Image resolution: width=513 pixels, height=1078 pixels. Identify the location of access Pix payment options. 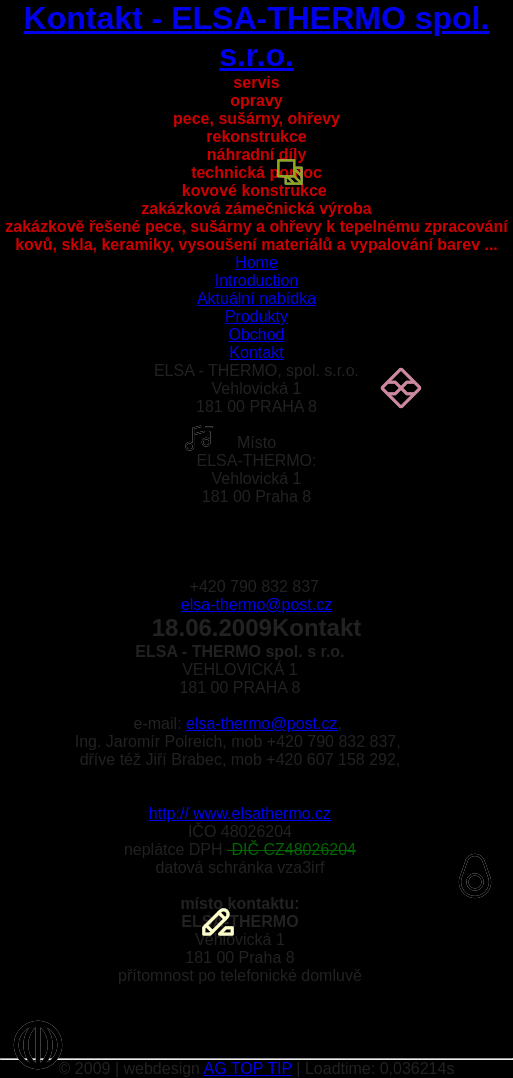
(401, 388).